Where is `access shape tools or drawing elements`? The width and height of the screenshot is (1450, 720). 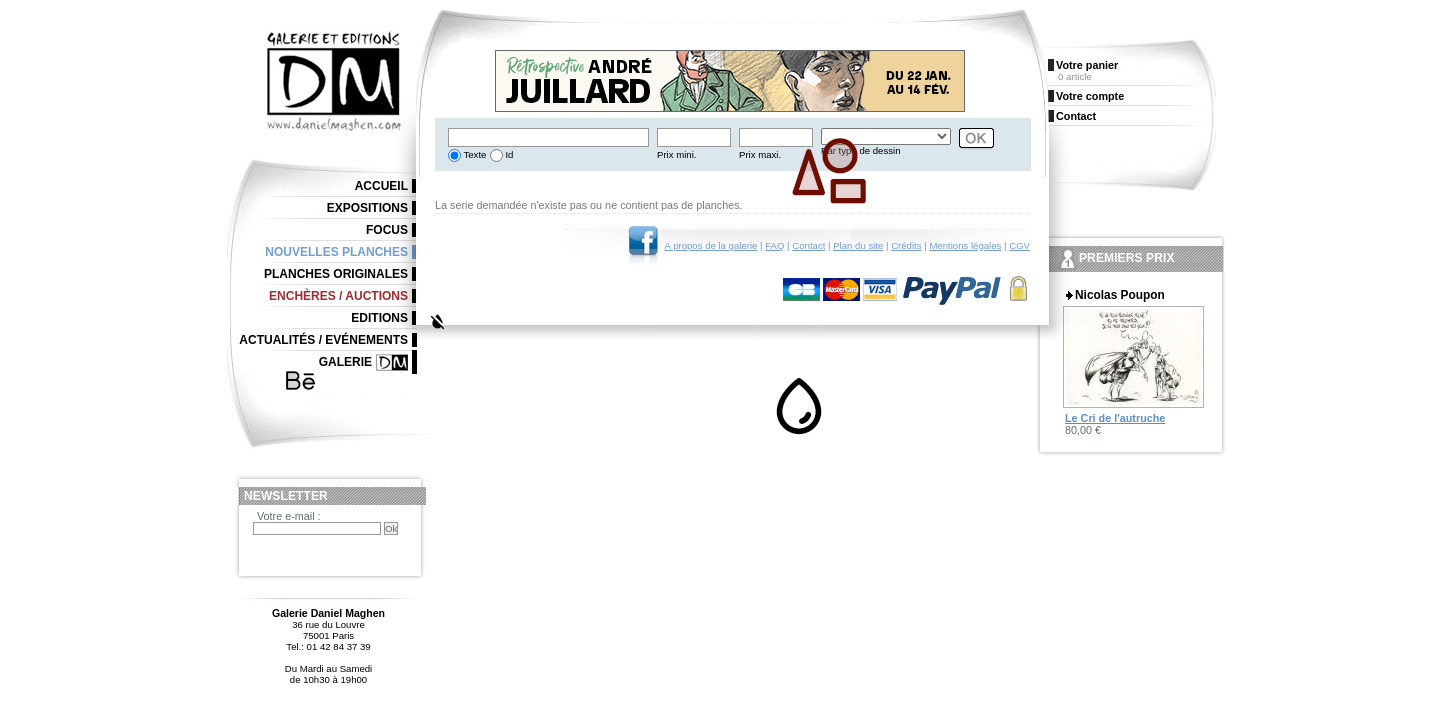 access shape tools or drawing elements is located at coordinates (830, 173).